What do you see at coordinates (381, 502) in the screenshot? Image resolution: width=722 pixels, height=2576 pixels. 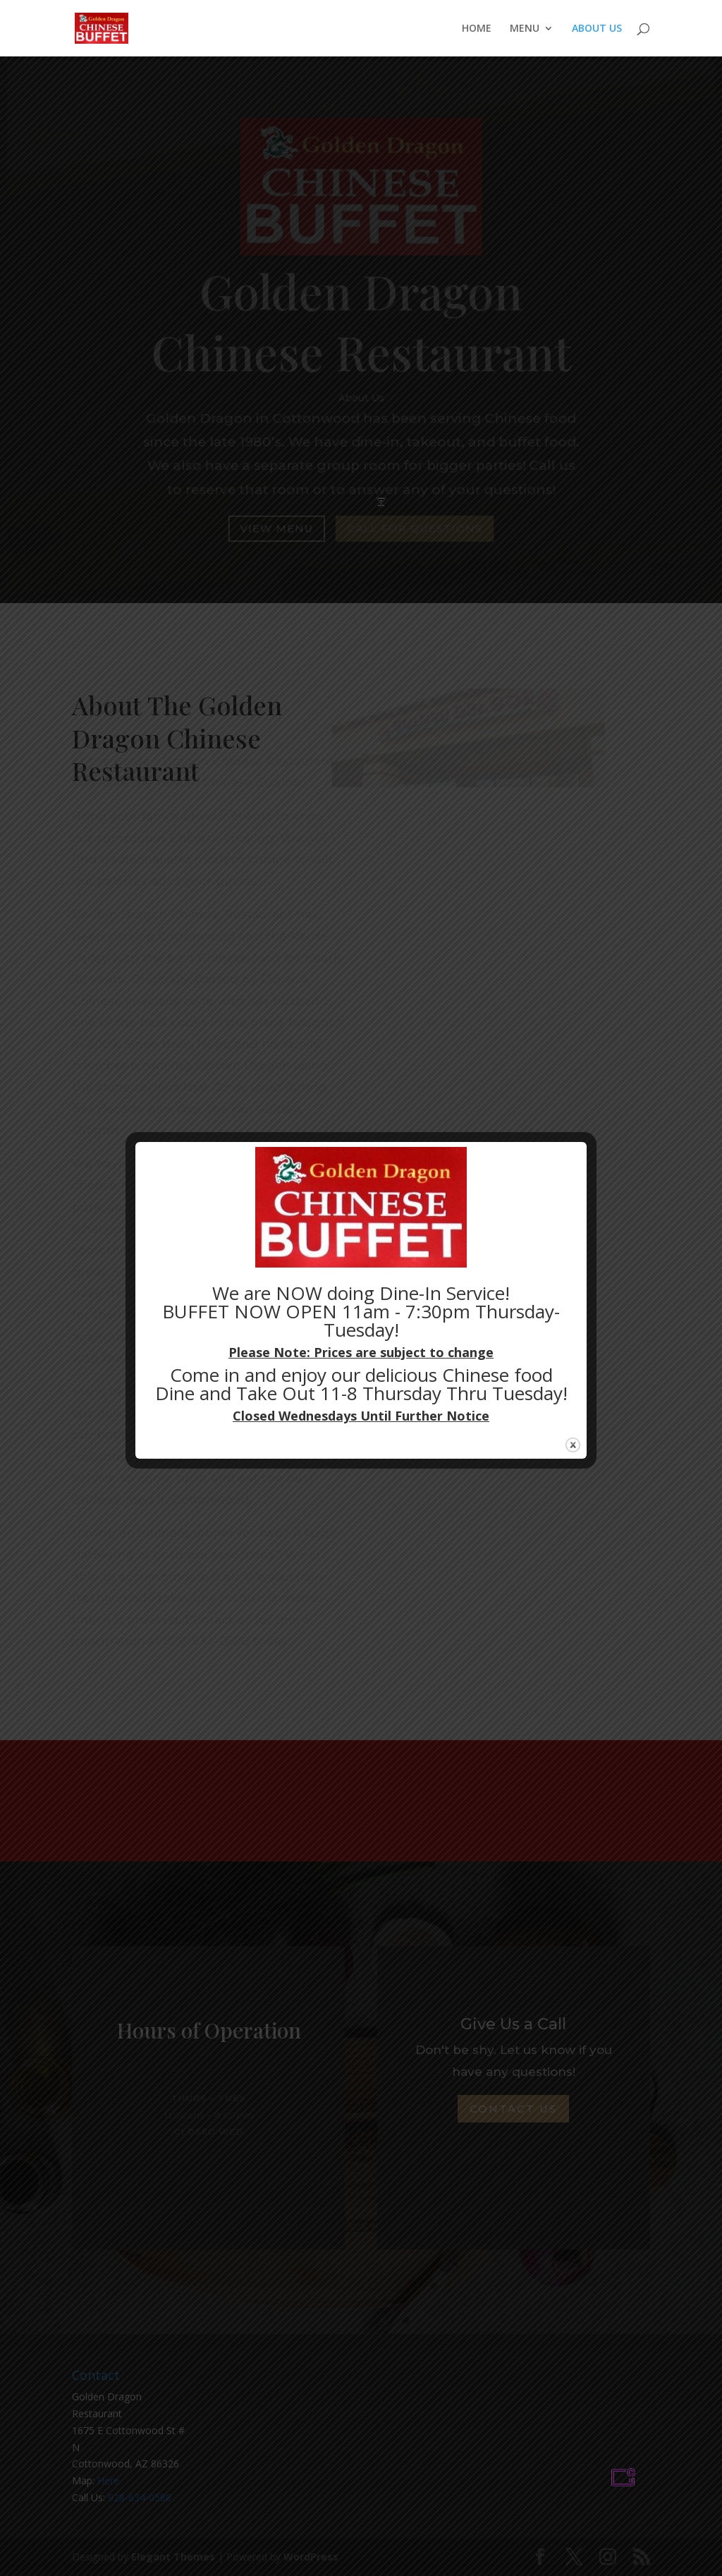 I see `view drink or cocktail menu` at bounding box center [381, 502].